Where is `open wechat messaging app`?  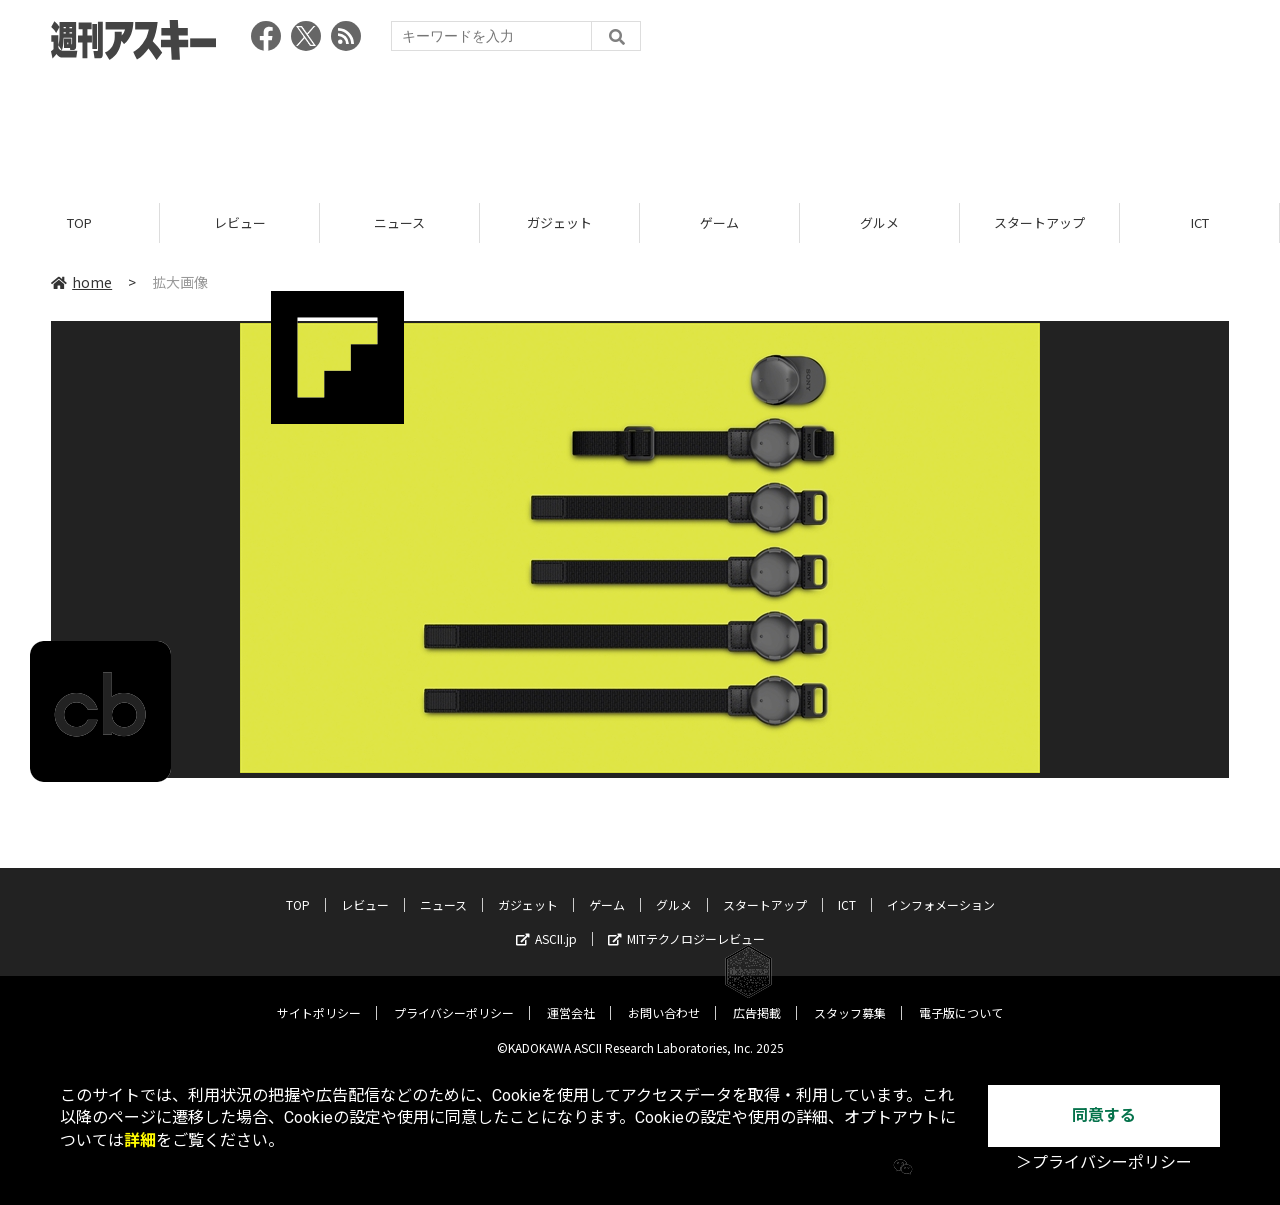
open wechat messaging app is located at coordinates (903, 1167).